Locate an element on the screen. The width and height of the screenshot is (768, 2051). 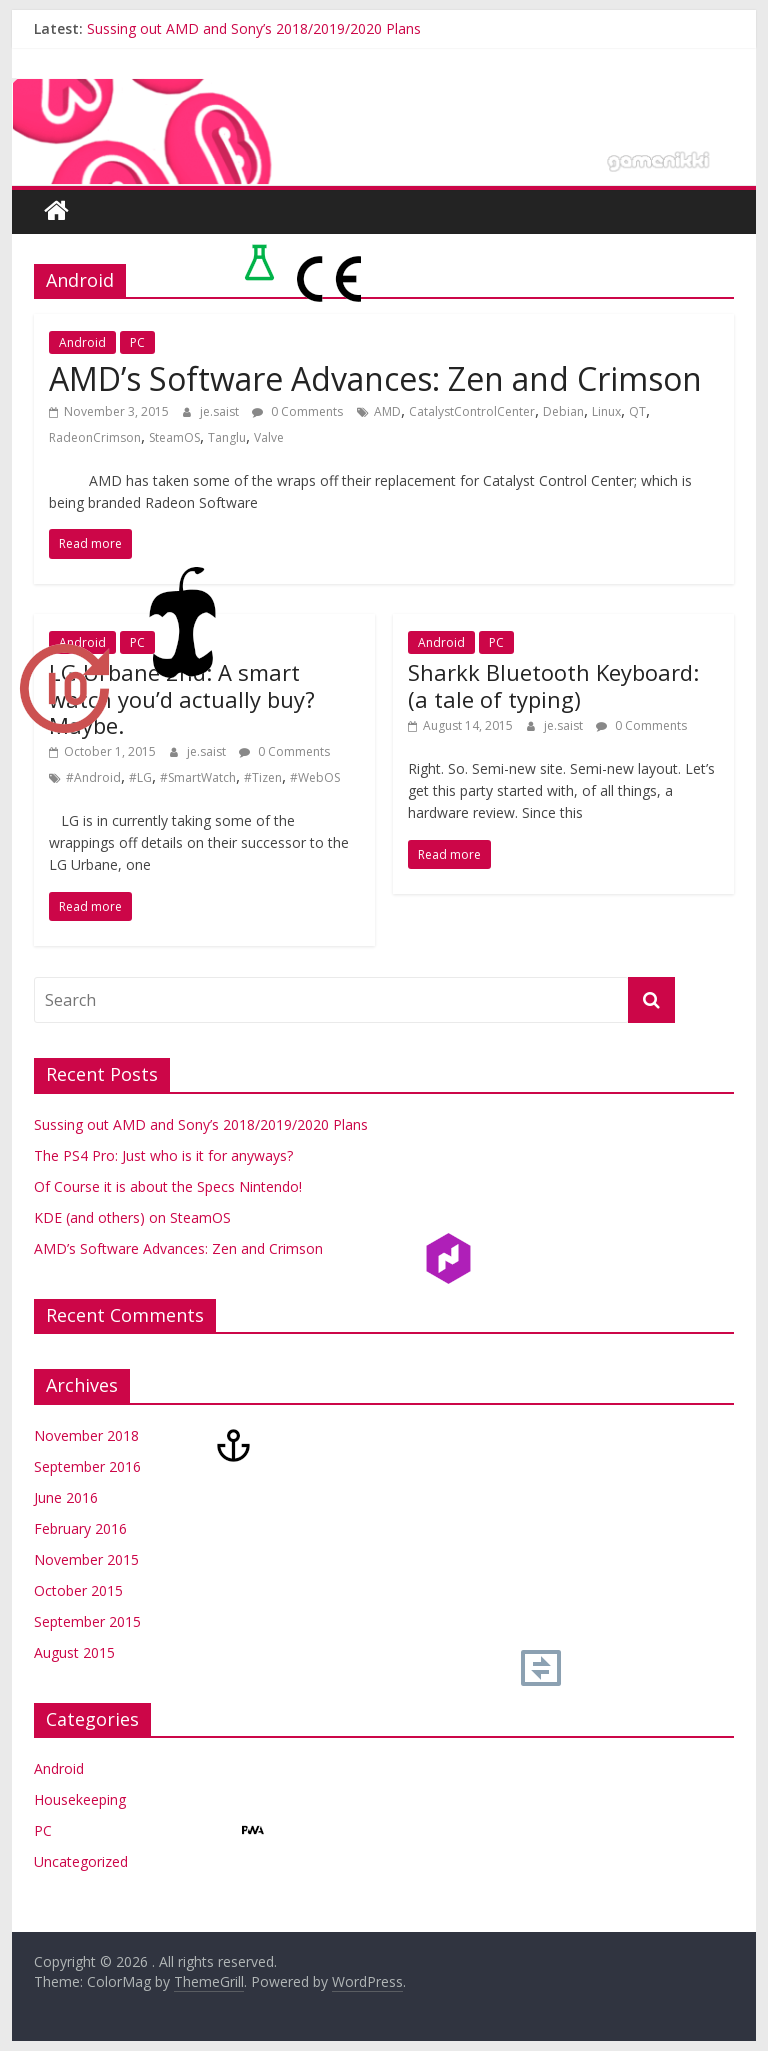
progressive web app logo is located at coordinates (253, 1830).